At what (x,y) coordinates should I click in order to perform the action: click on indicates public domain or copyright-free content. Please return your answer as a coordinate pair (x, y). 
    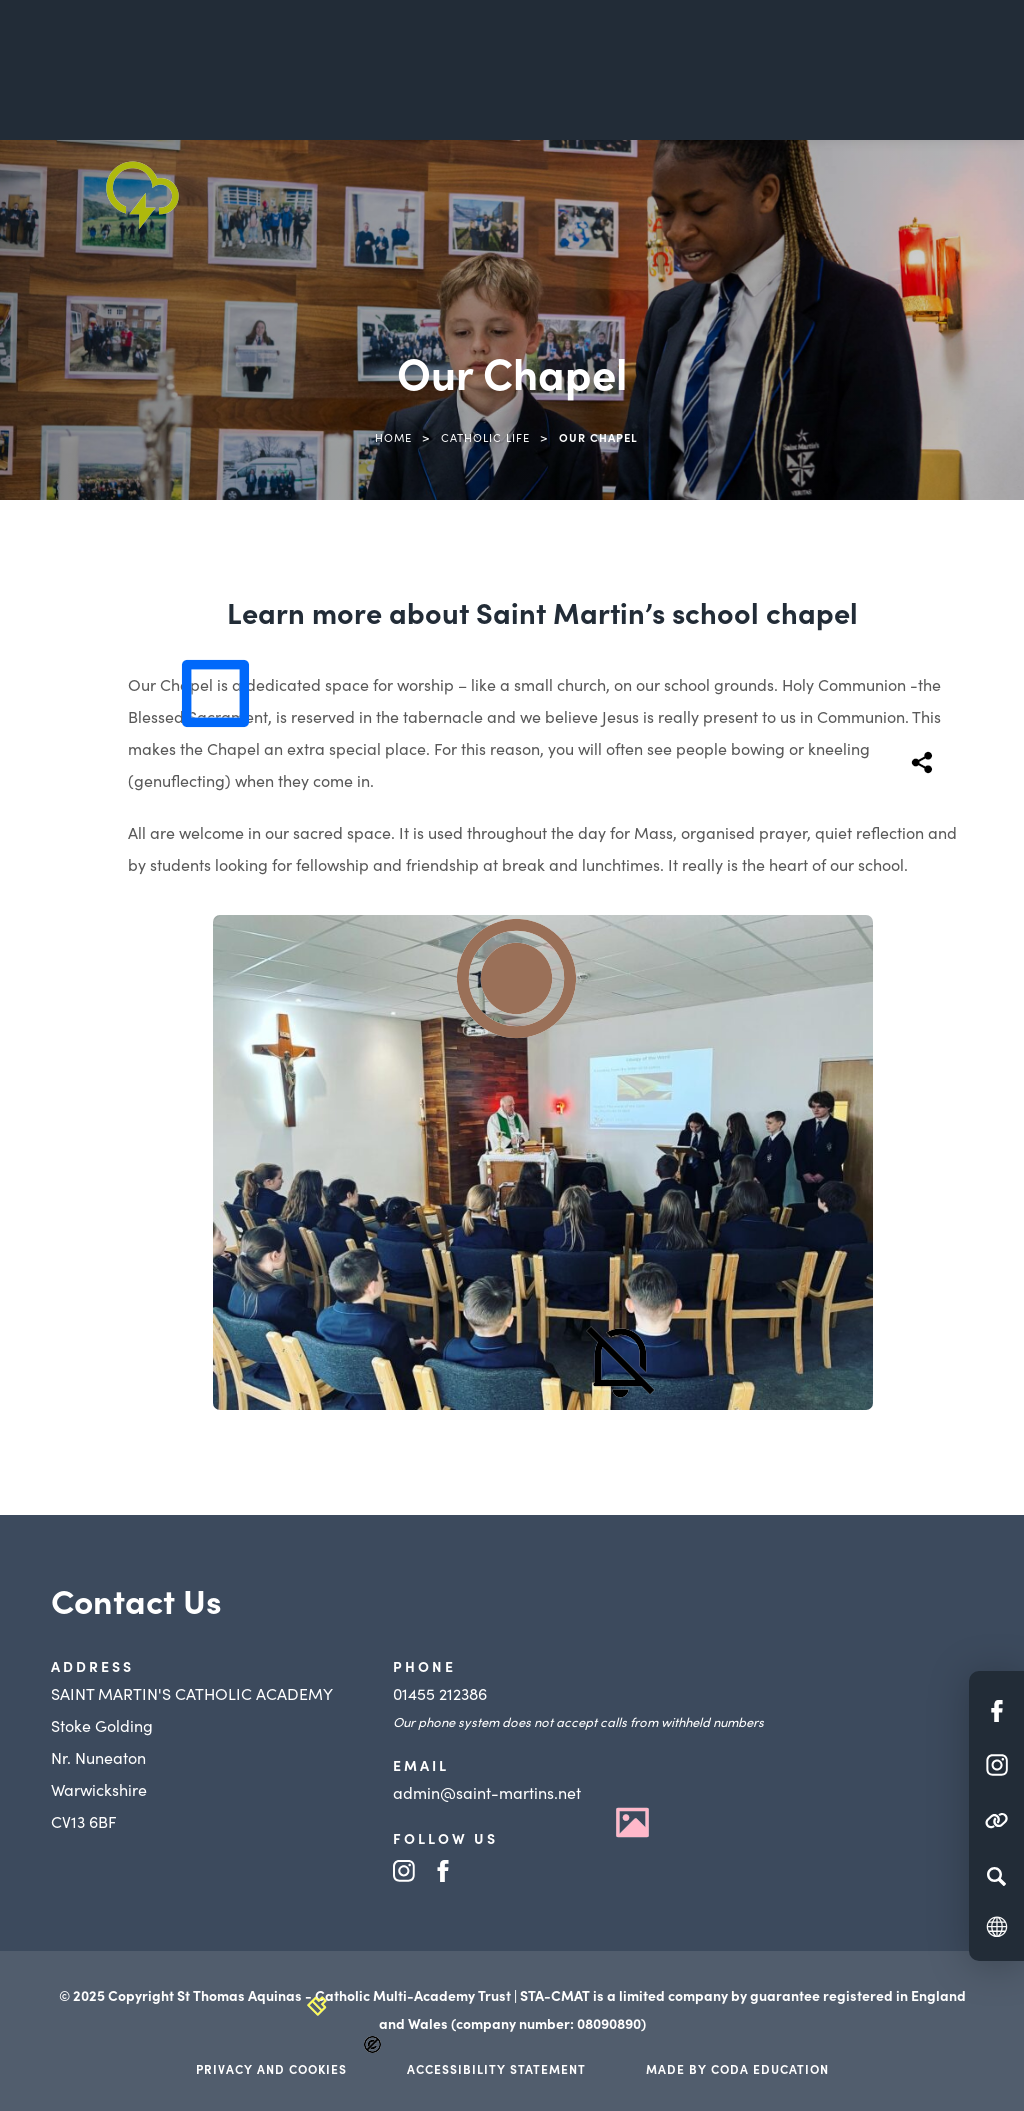
    Looking at the image, I should click on (372, 2044).